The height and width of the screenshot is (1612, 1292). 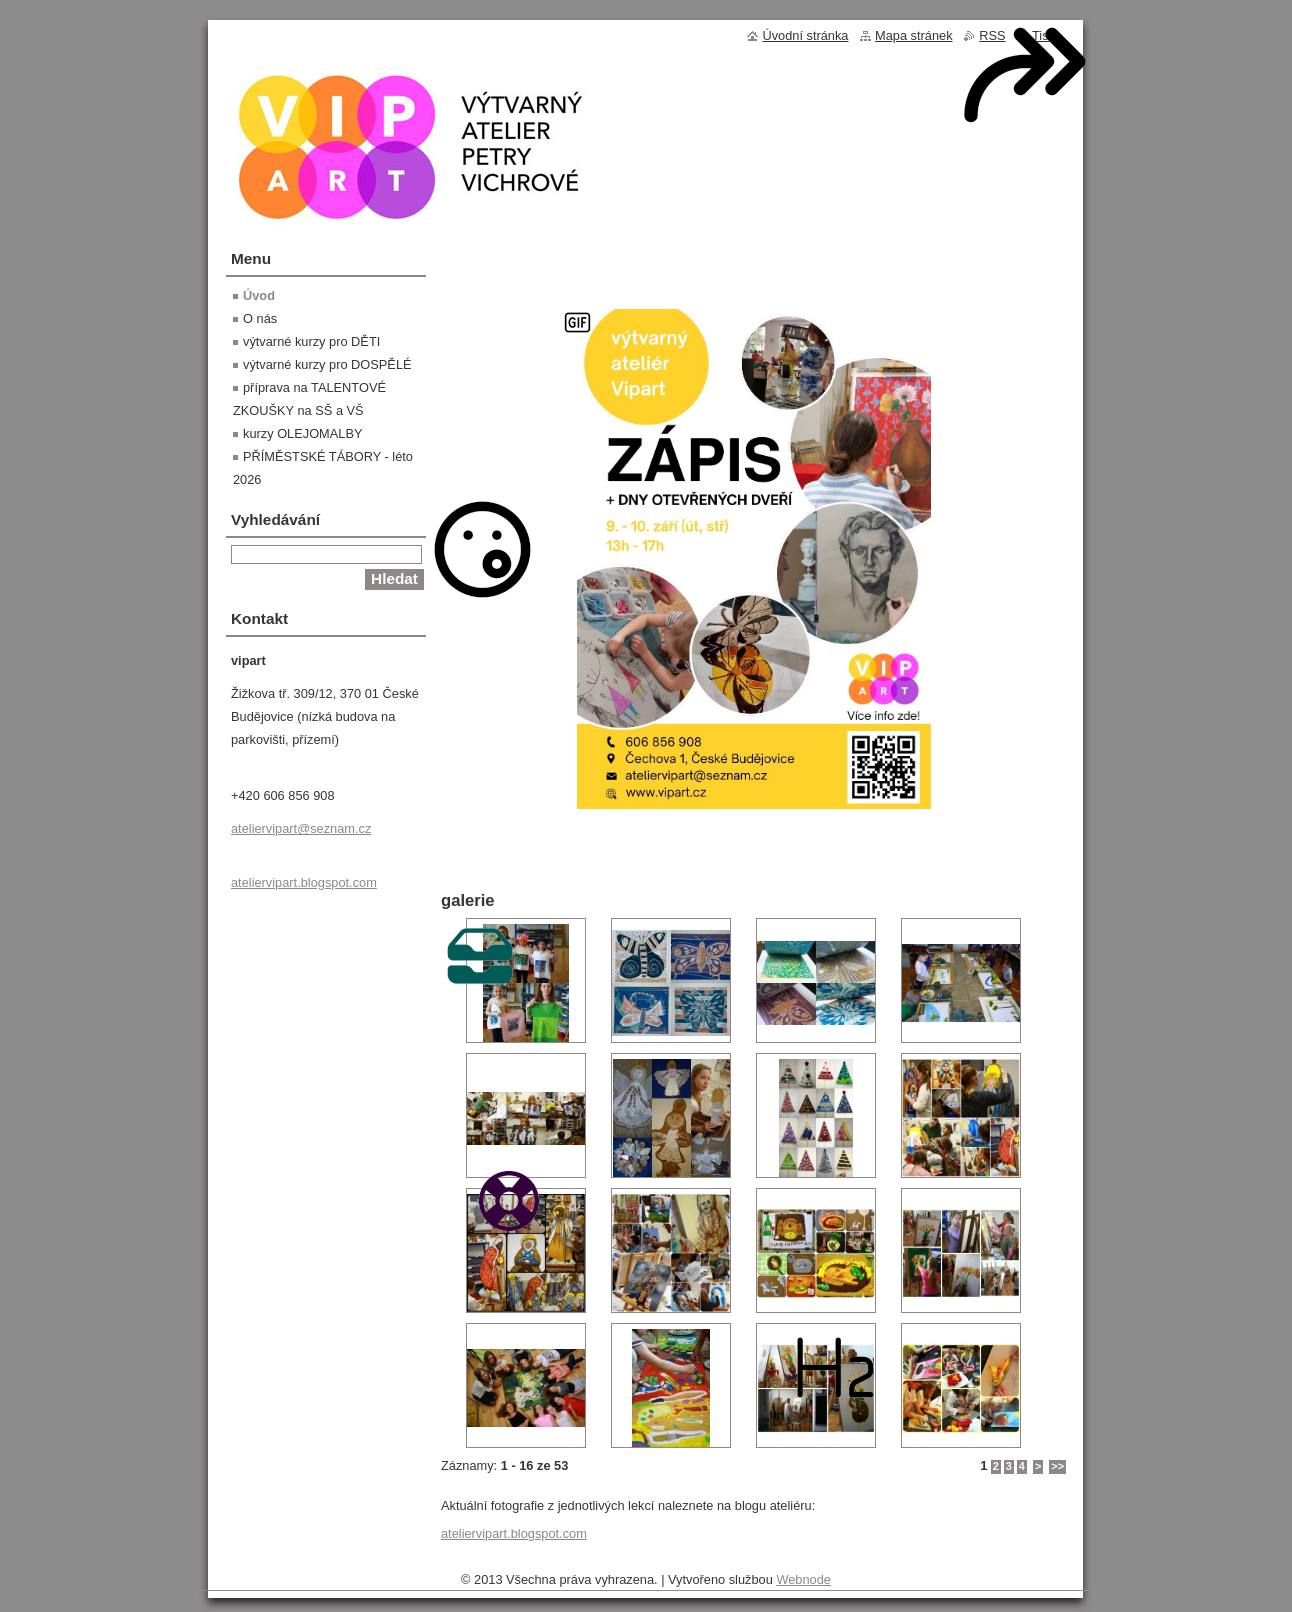 What do you see at coordinates (482, 549) in the screenshot?
I see `indicates singing or karaoke mode` at bounding box center [482, 549].